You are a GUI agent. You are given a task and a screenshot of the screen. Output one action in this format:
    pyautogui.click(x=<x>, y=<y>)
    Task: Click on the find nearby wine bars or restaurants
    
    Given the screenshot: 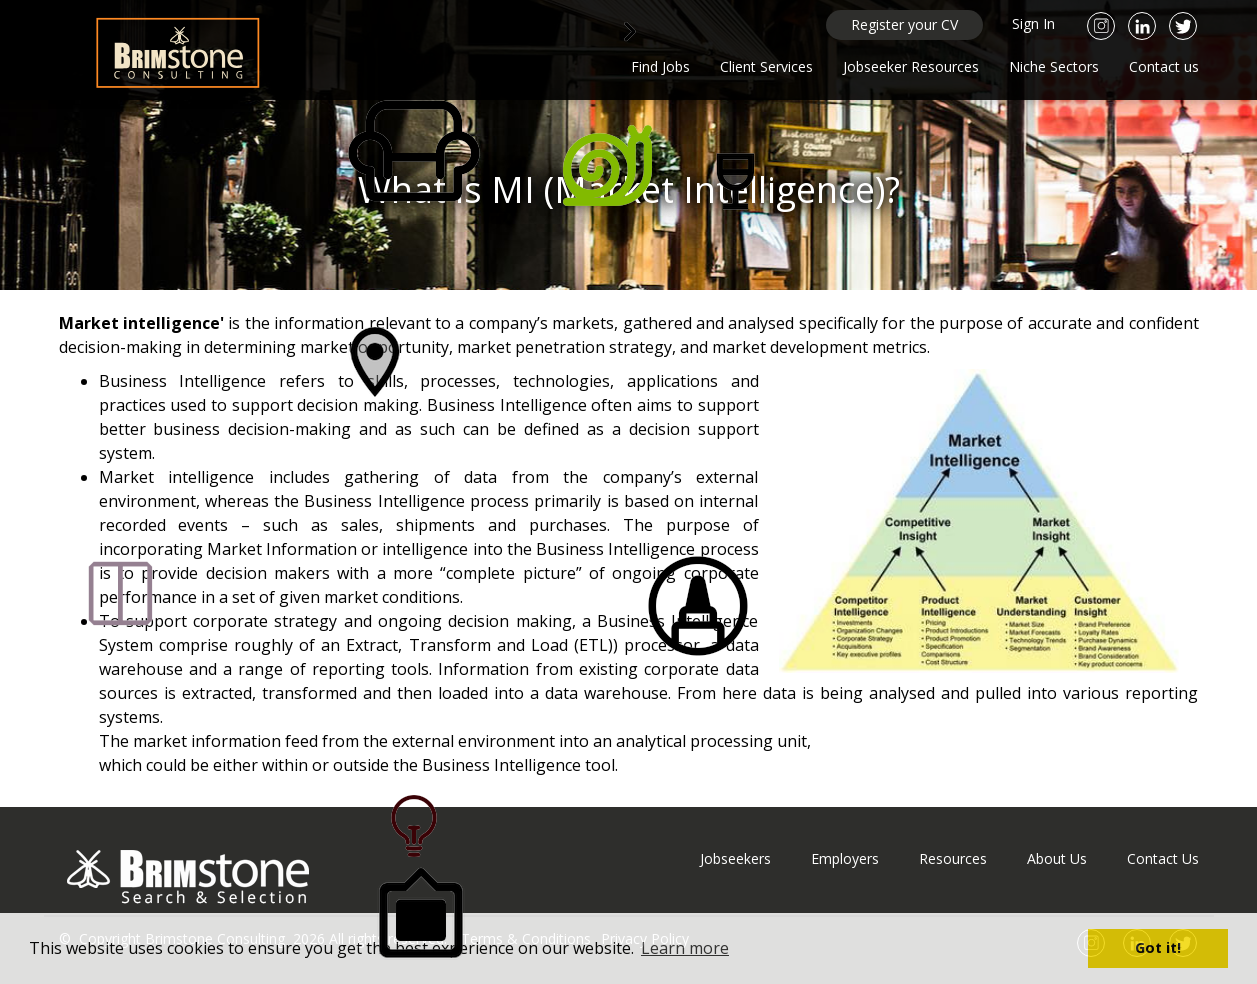 What is the action you would take?
    pyautogui.click(x=735, y=181)
    